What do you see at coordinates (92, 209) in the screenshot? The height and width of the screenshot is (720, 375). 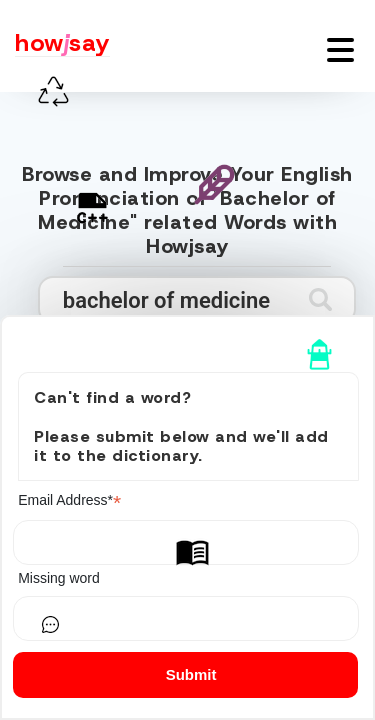 I see `a C++ source code file` at bounding box center [92, 209].